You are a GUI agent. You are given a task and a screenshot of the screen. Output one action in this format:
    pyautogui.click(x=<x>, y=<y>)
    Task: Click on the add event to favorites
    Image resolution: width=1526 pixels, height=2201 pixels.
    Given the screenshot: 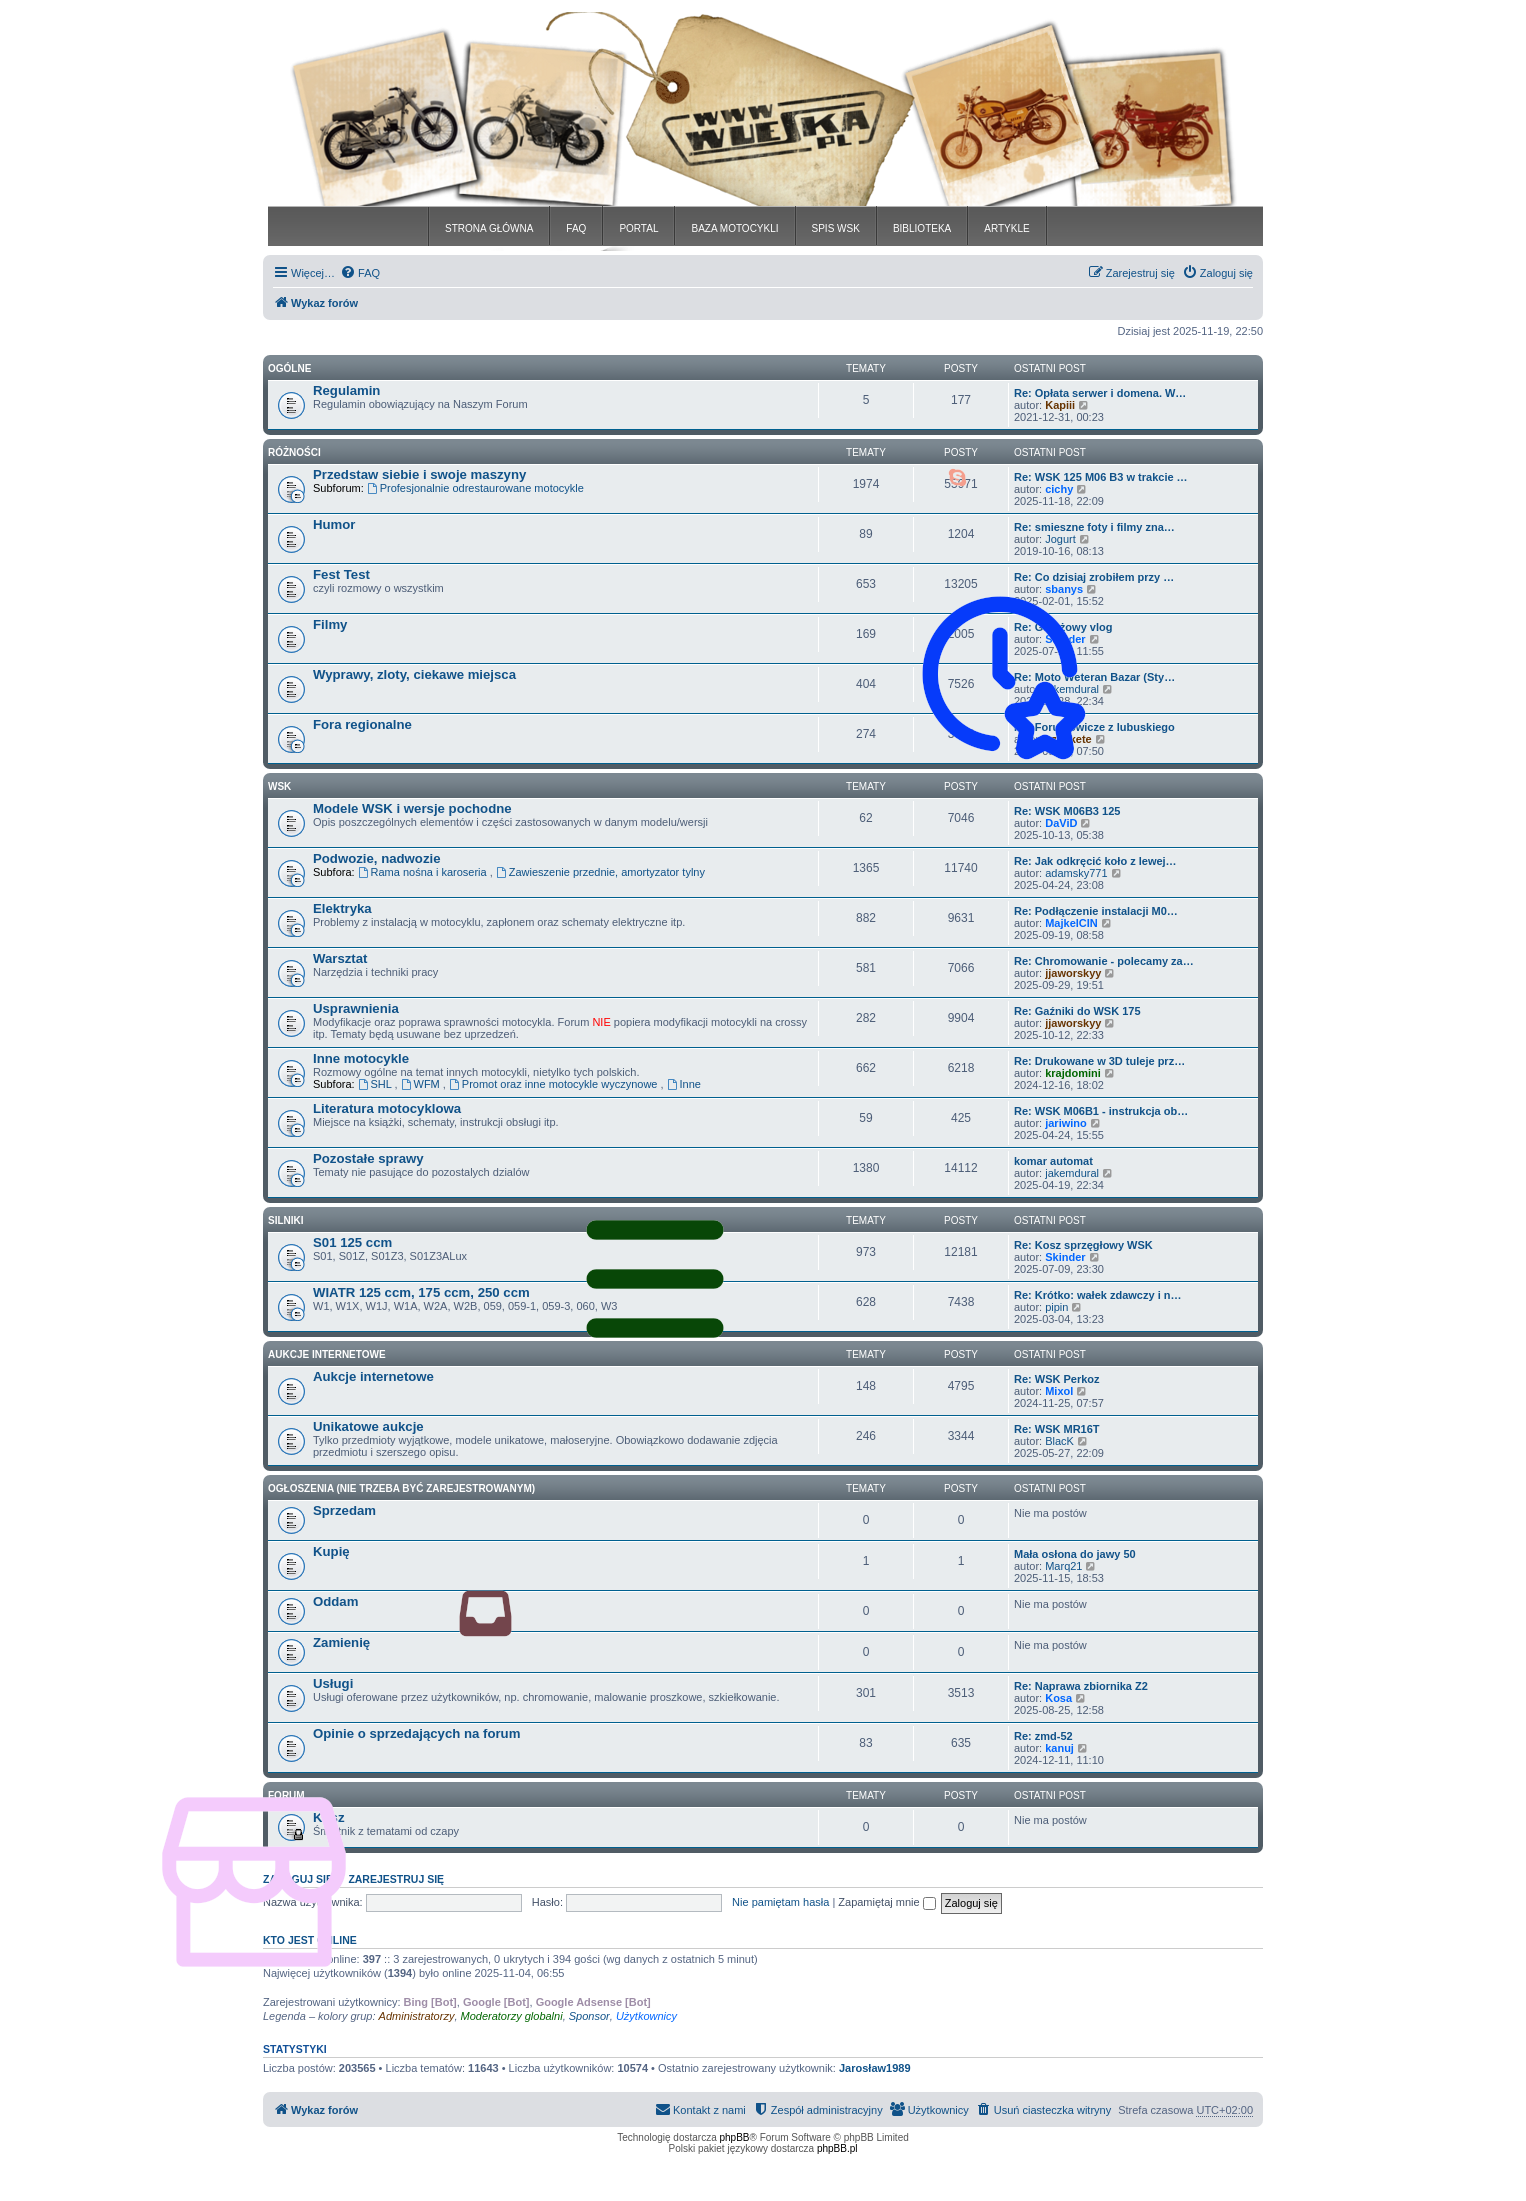 What is the action you would take?
    pyautogui.click(x=1000, y=674)
    